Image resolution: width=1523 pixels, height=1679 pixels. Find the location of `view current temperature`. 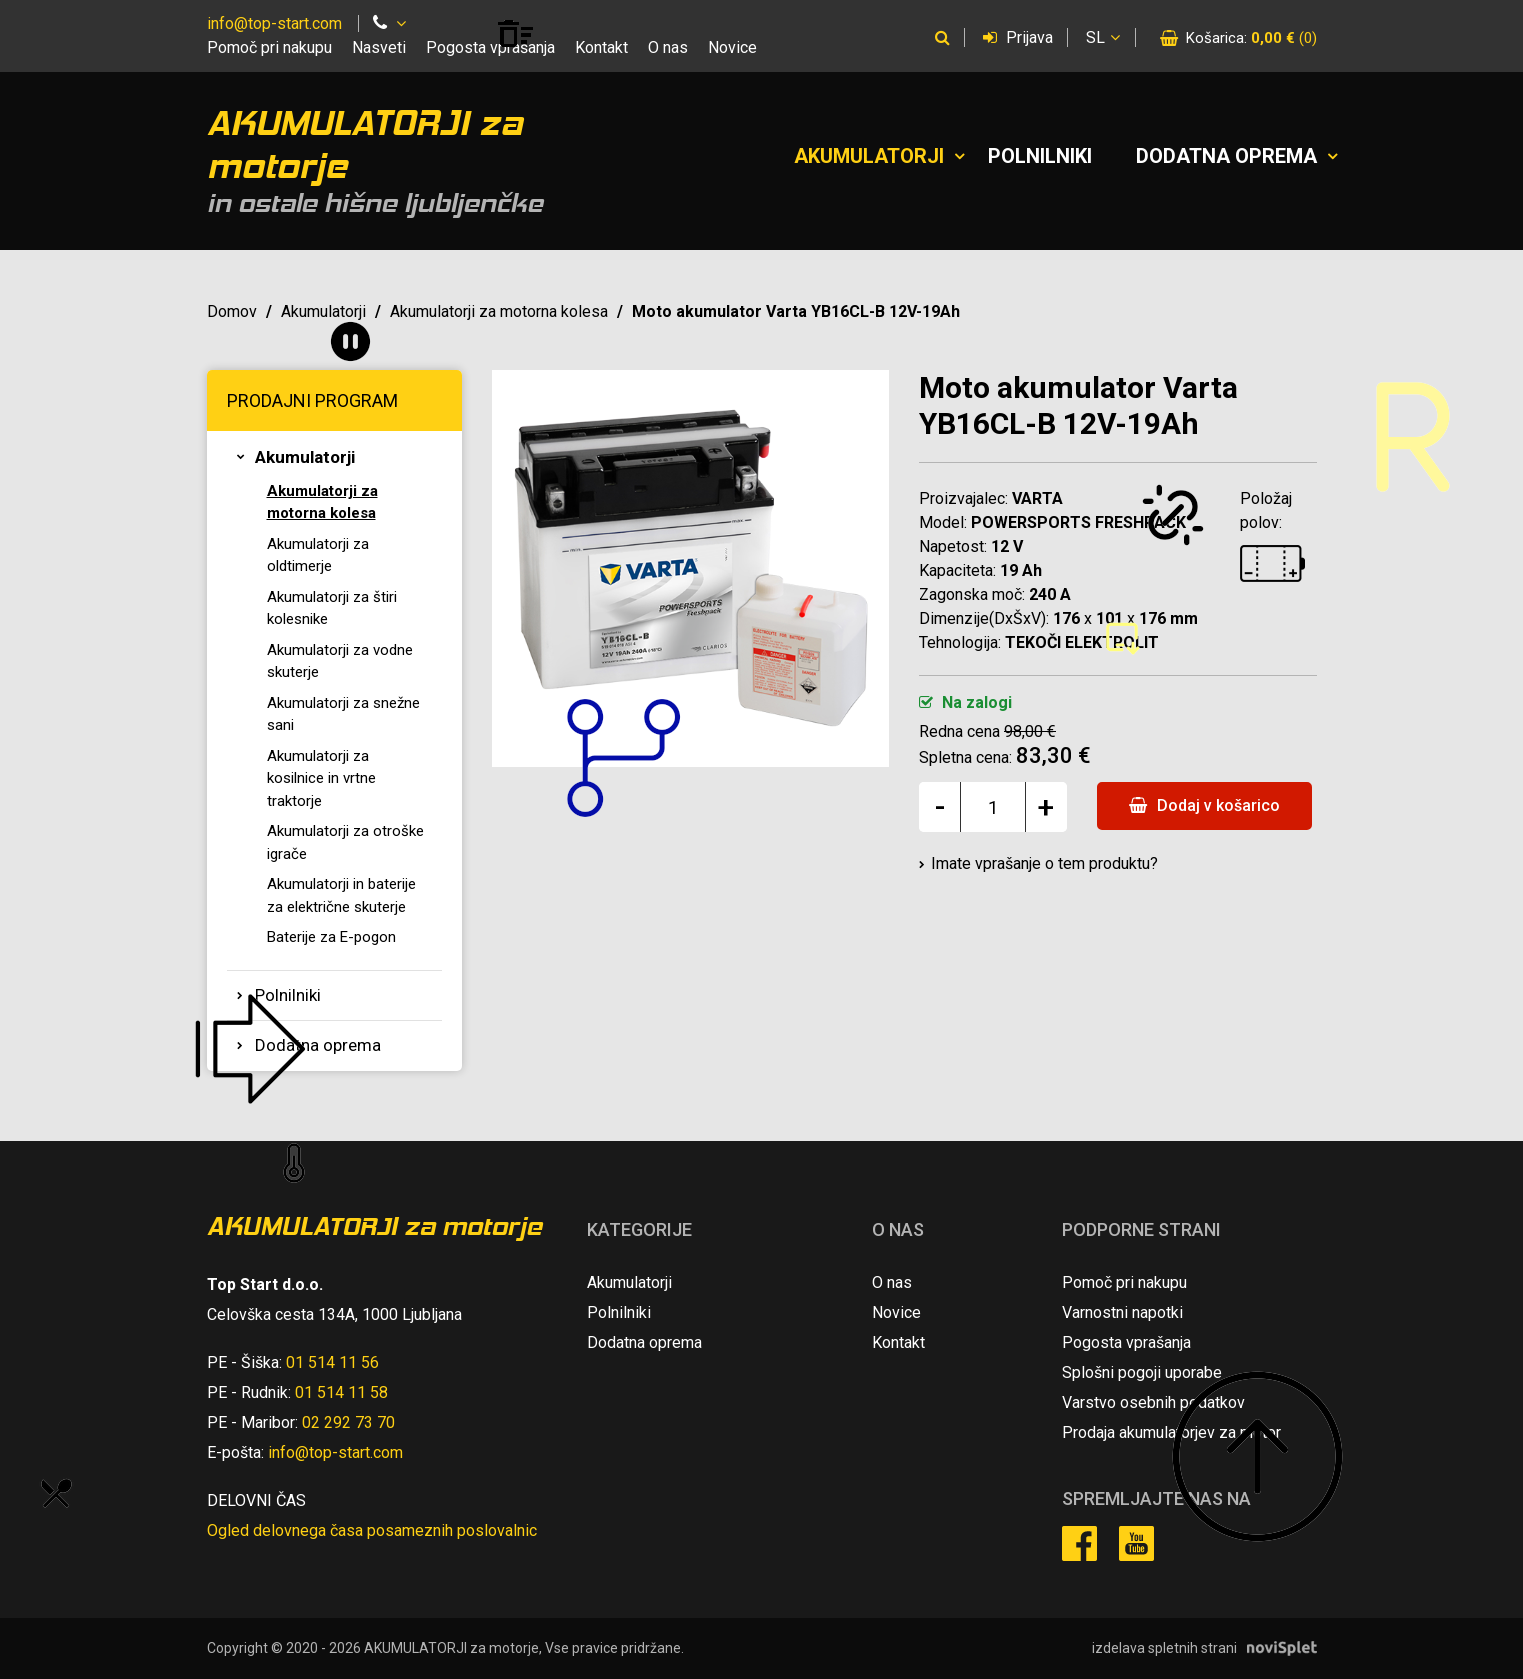

view current temperature is located at coordinates (294, 1163).